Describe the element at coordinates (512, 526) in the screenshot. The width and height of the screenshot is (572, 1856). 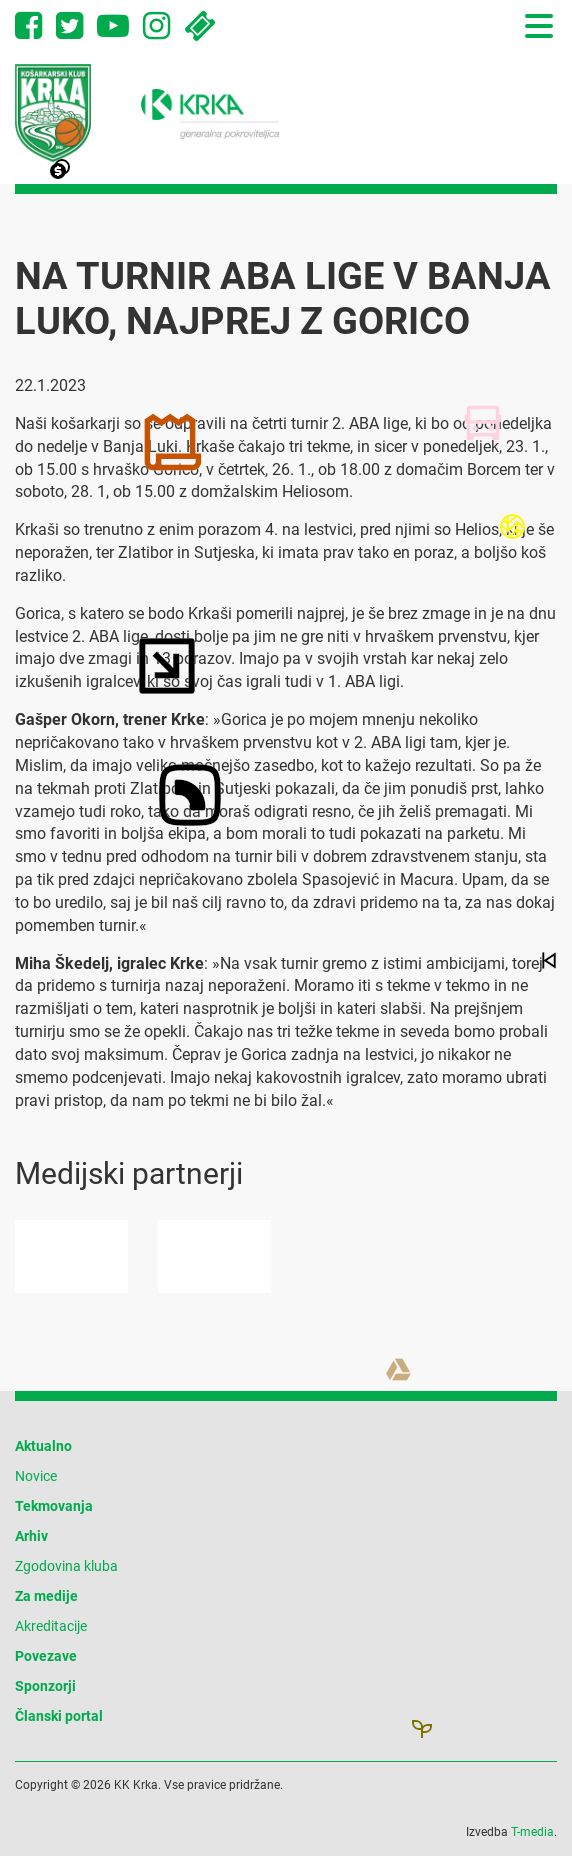
I see `wasabi cloud storage service logo` at that location.